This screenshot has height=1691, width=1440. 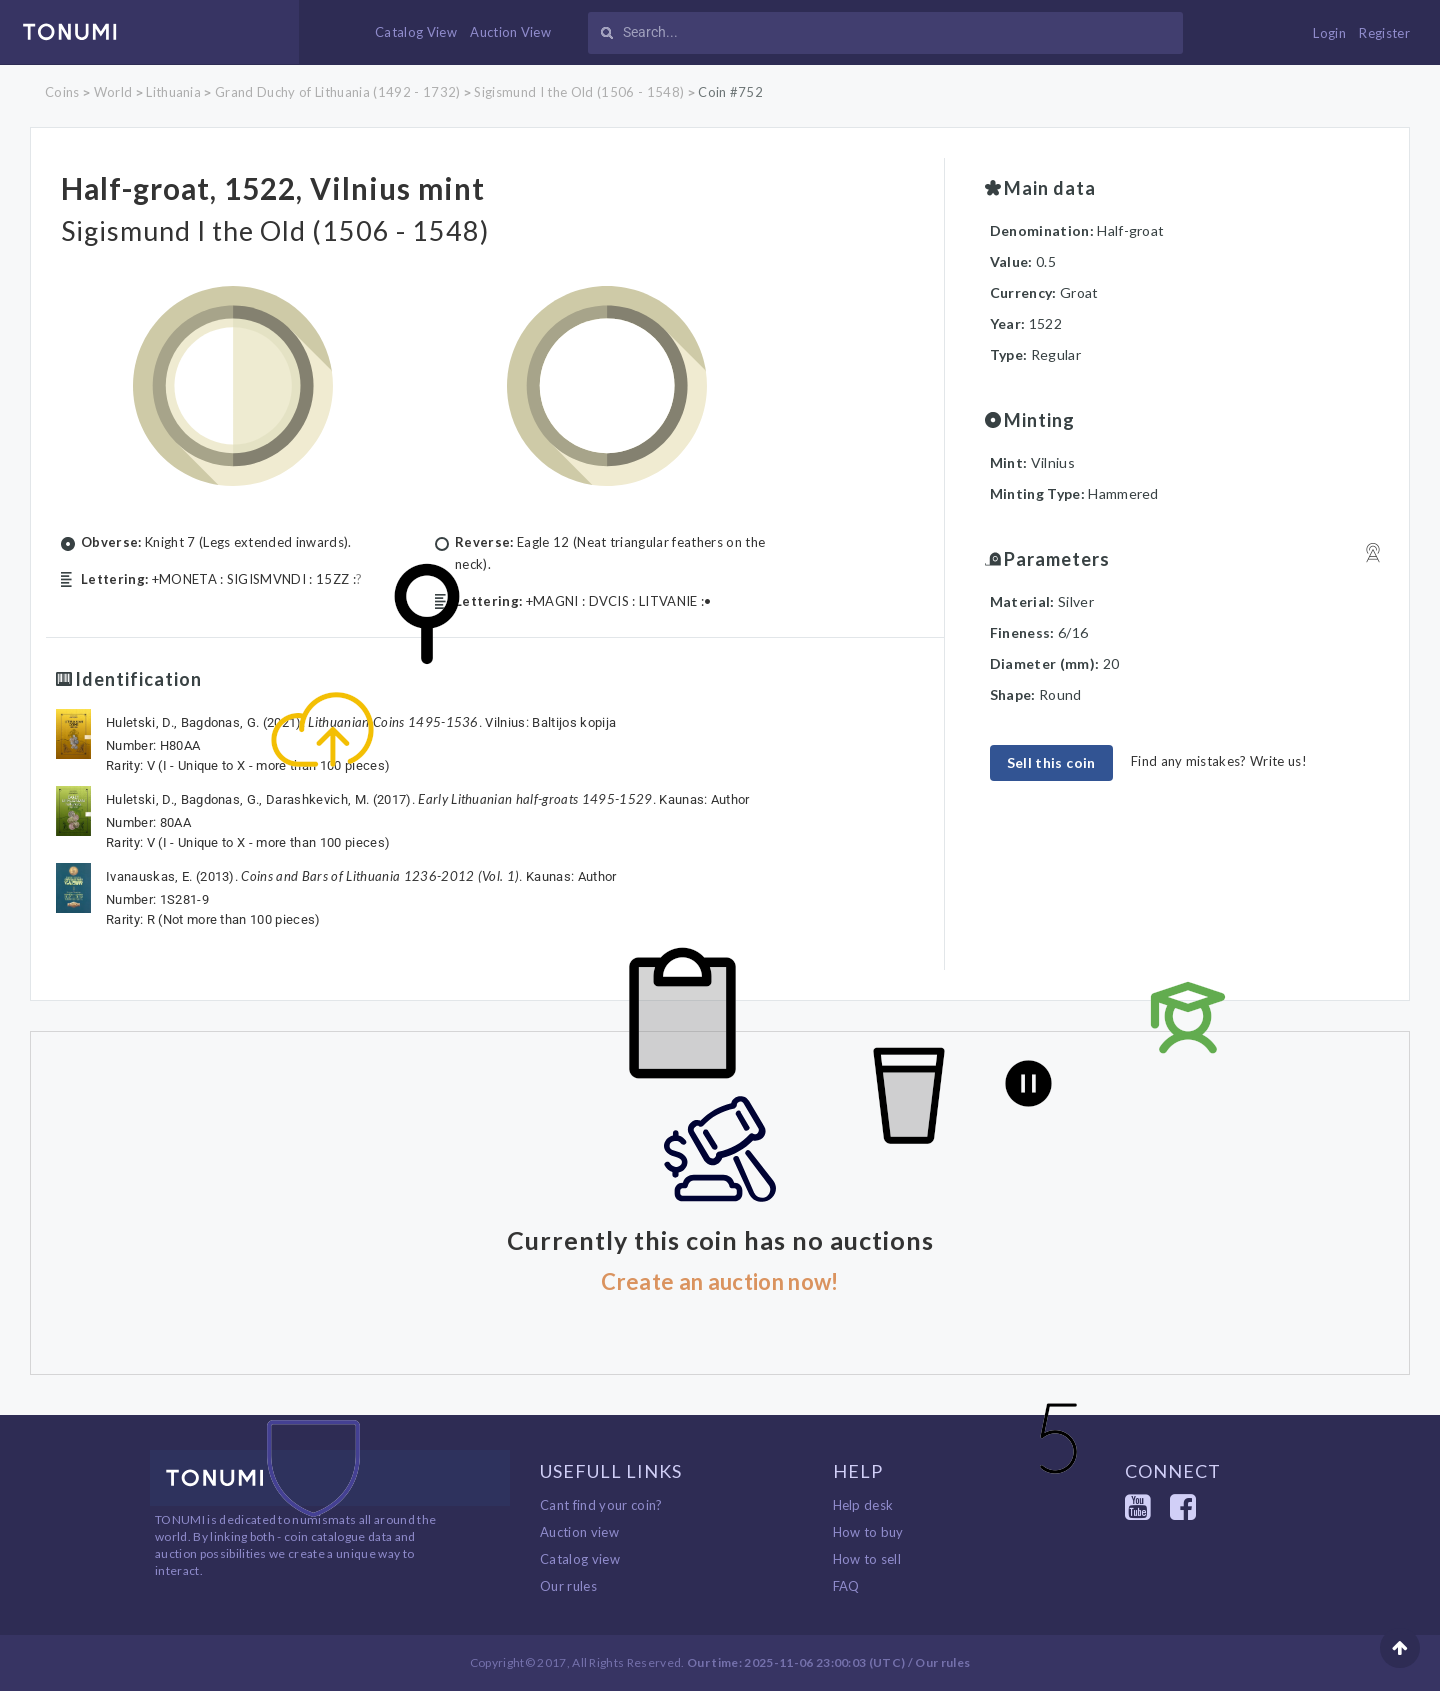 What do you see at coordinates (1028, 1083) in the screenshot?
I see `pause media playback` at bounding box center [1028, 1083].